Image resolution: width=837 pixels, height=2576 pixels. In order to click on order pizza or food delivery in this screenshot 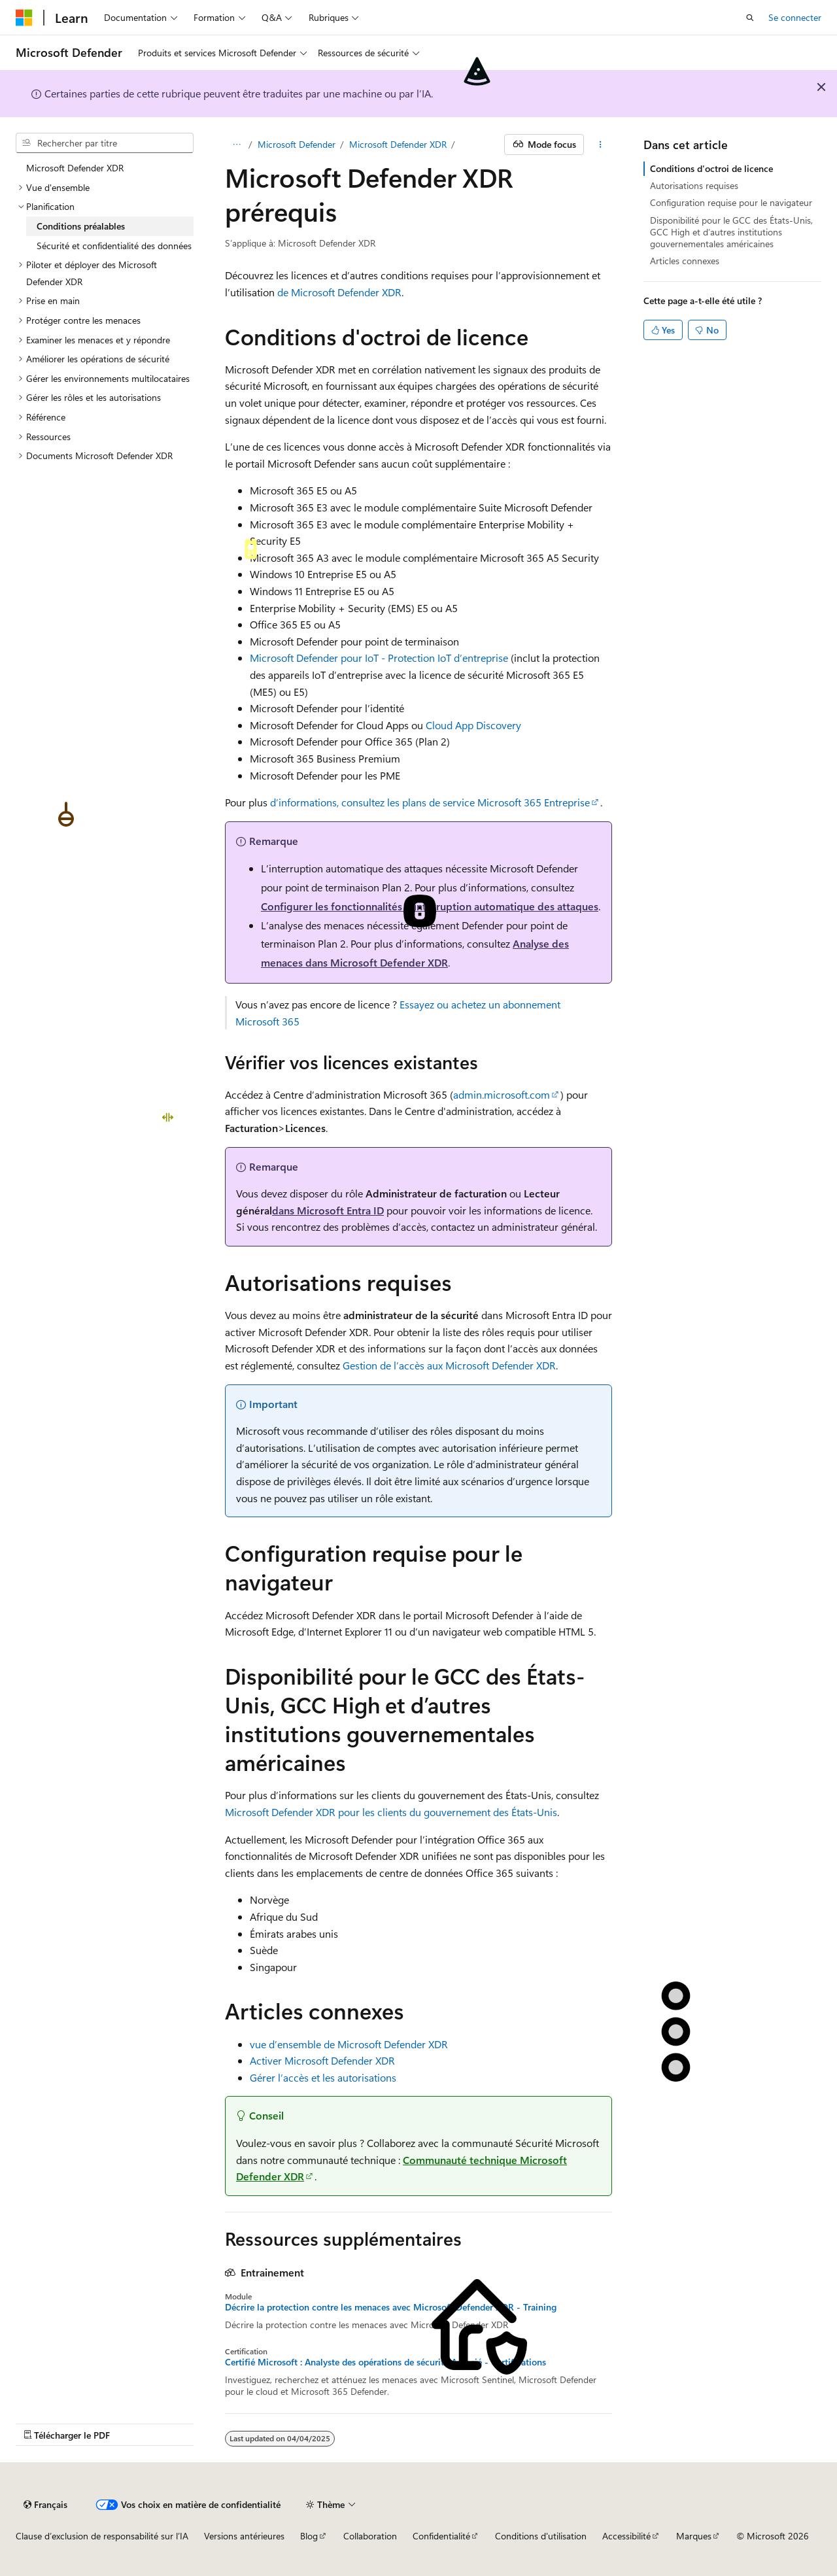, I will do `click(477, 71)`.